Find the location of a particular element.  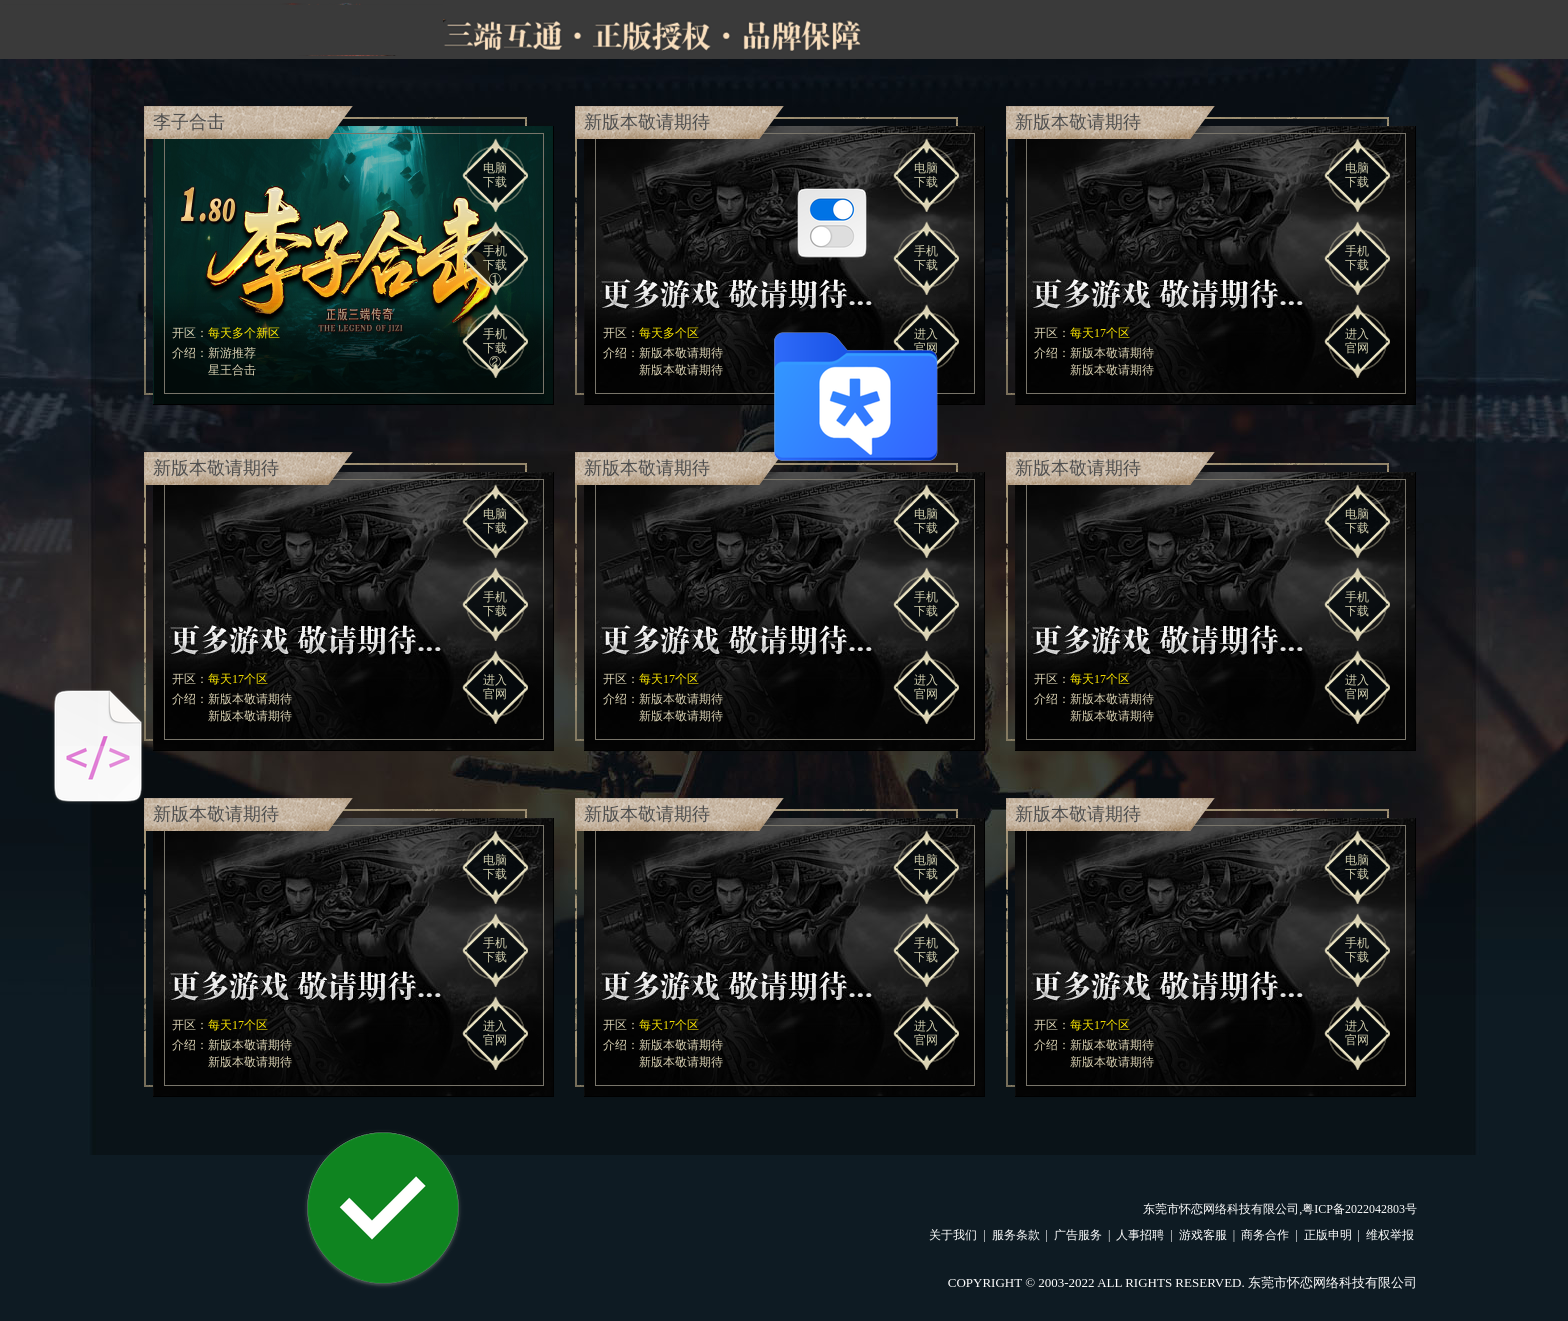

open Tim messaging app folder is located at coordinates (855, 401).